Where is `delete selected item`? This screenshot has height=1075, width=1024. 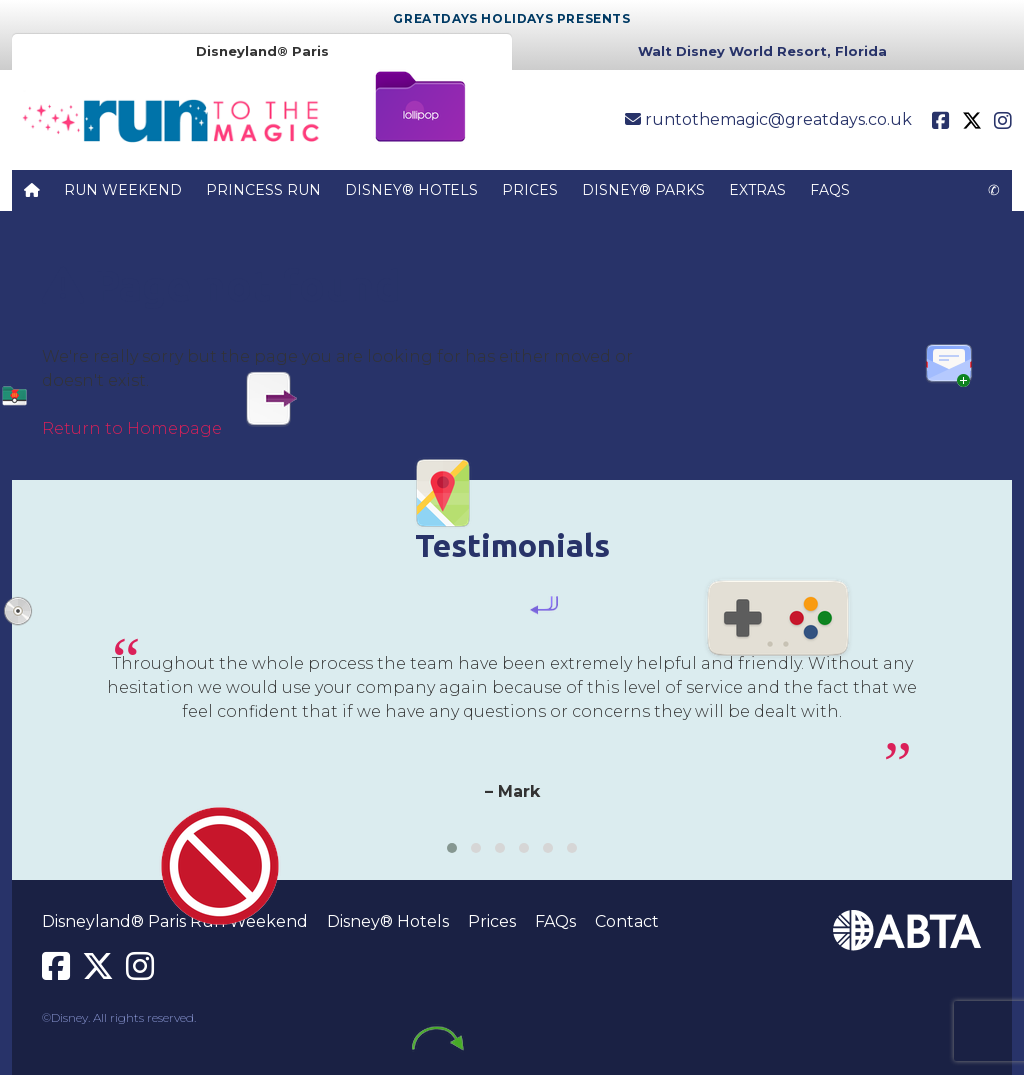
delete selected item is located at coordinates (220, 866).